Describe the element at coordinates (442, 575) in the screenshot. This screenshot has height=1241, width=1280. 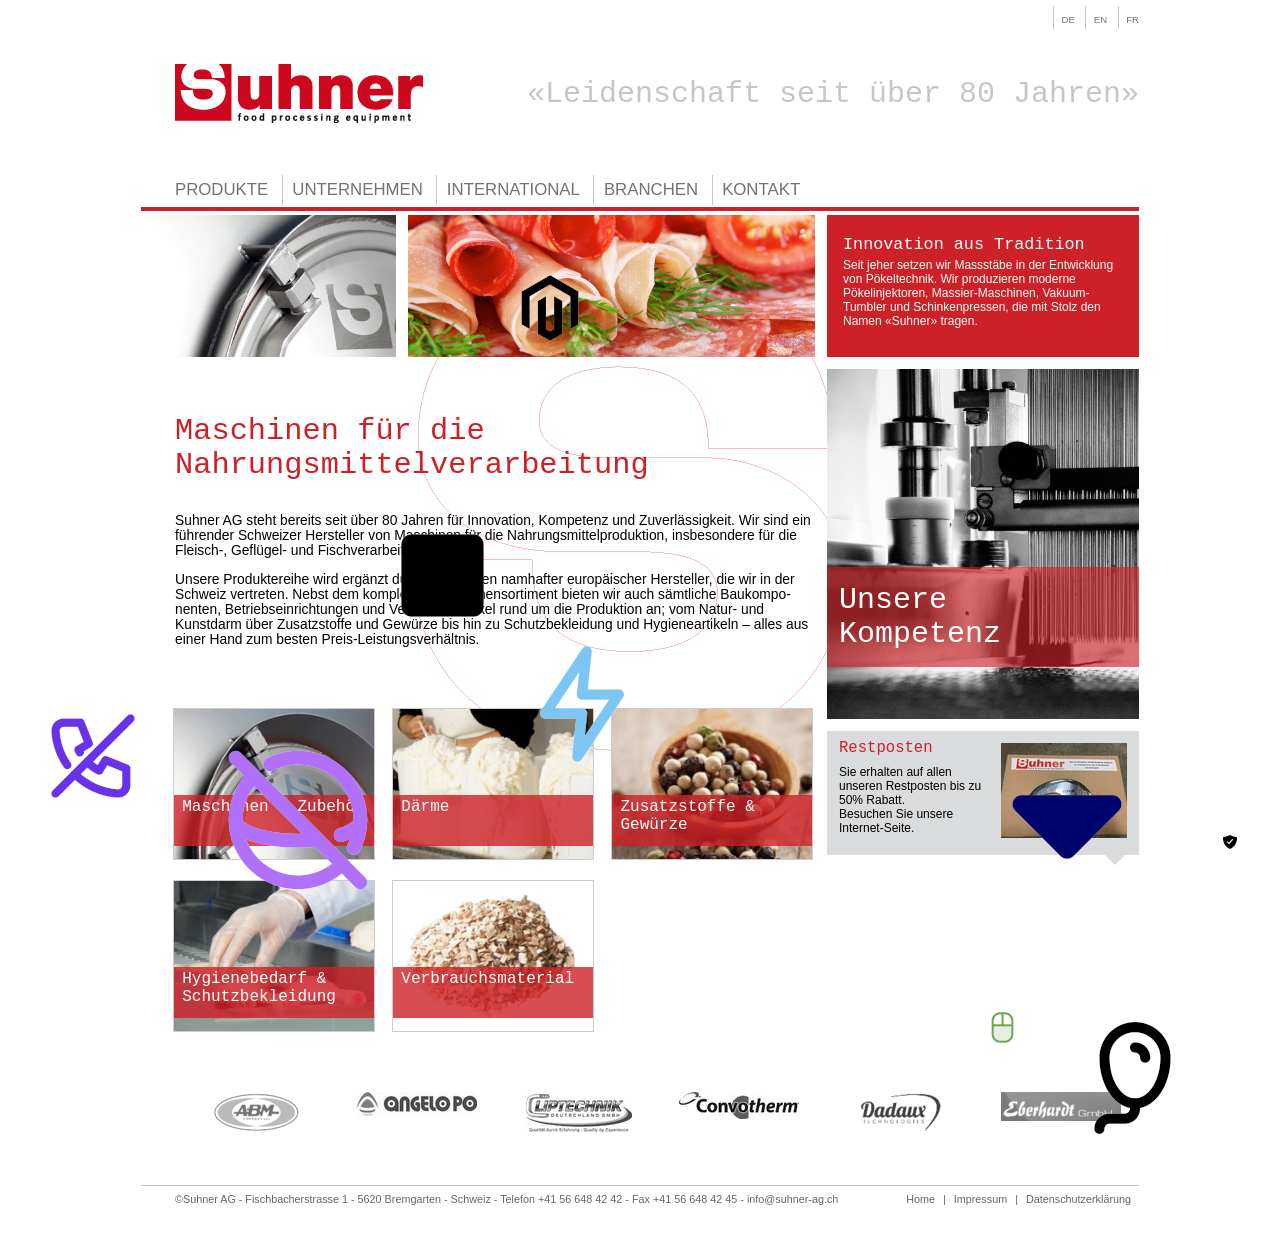
I see `a filled checkbox or selected state` at that location.